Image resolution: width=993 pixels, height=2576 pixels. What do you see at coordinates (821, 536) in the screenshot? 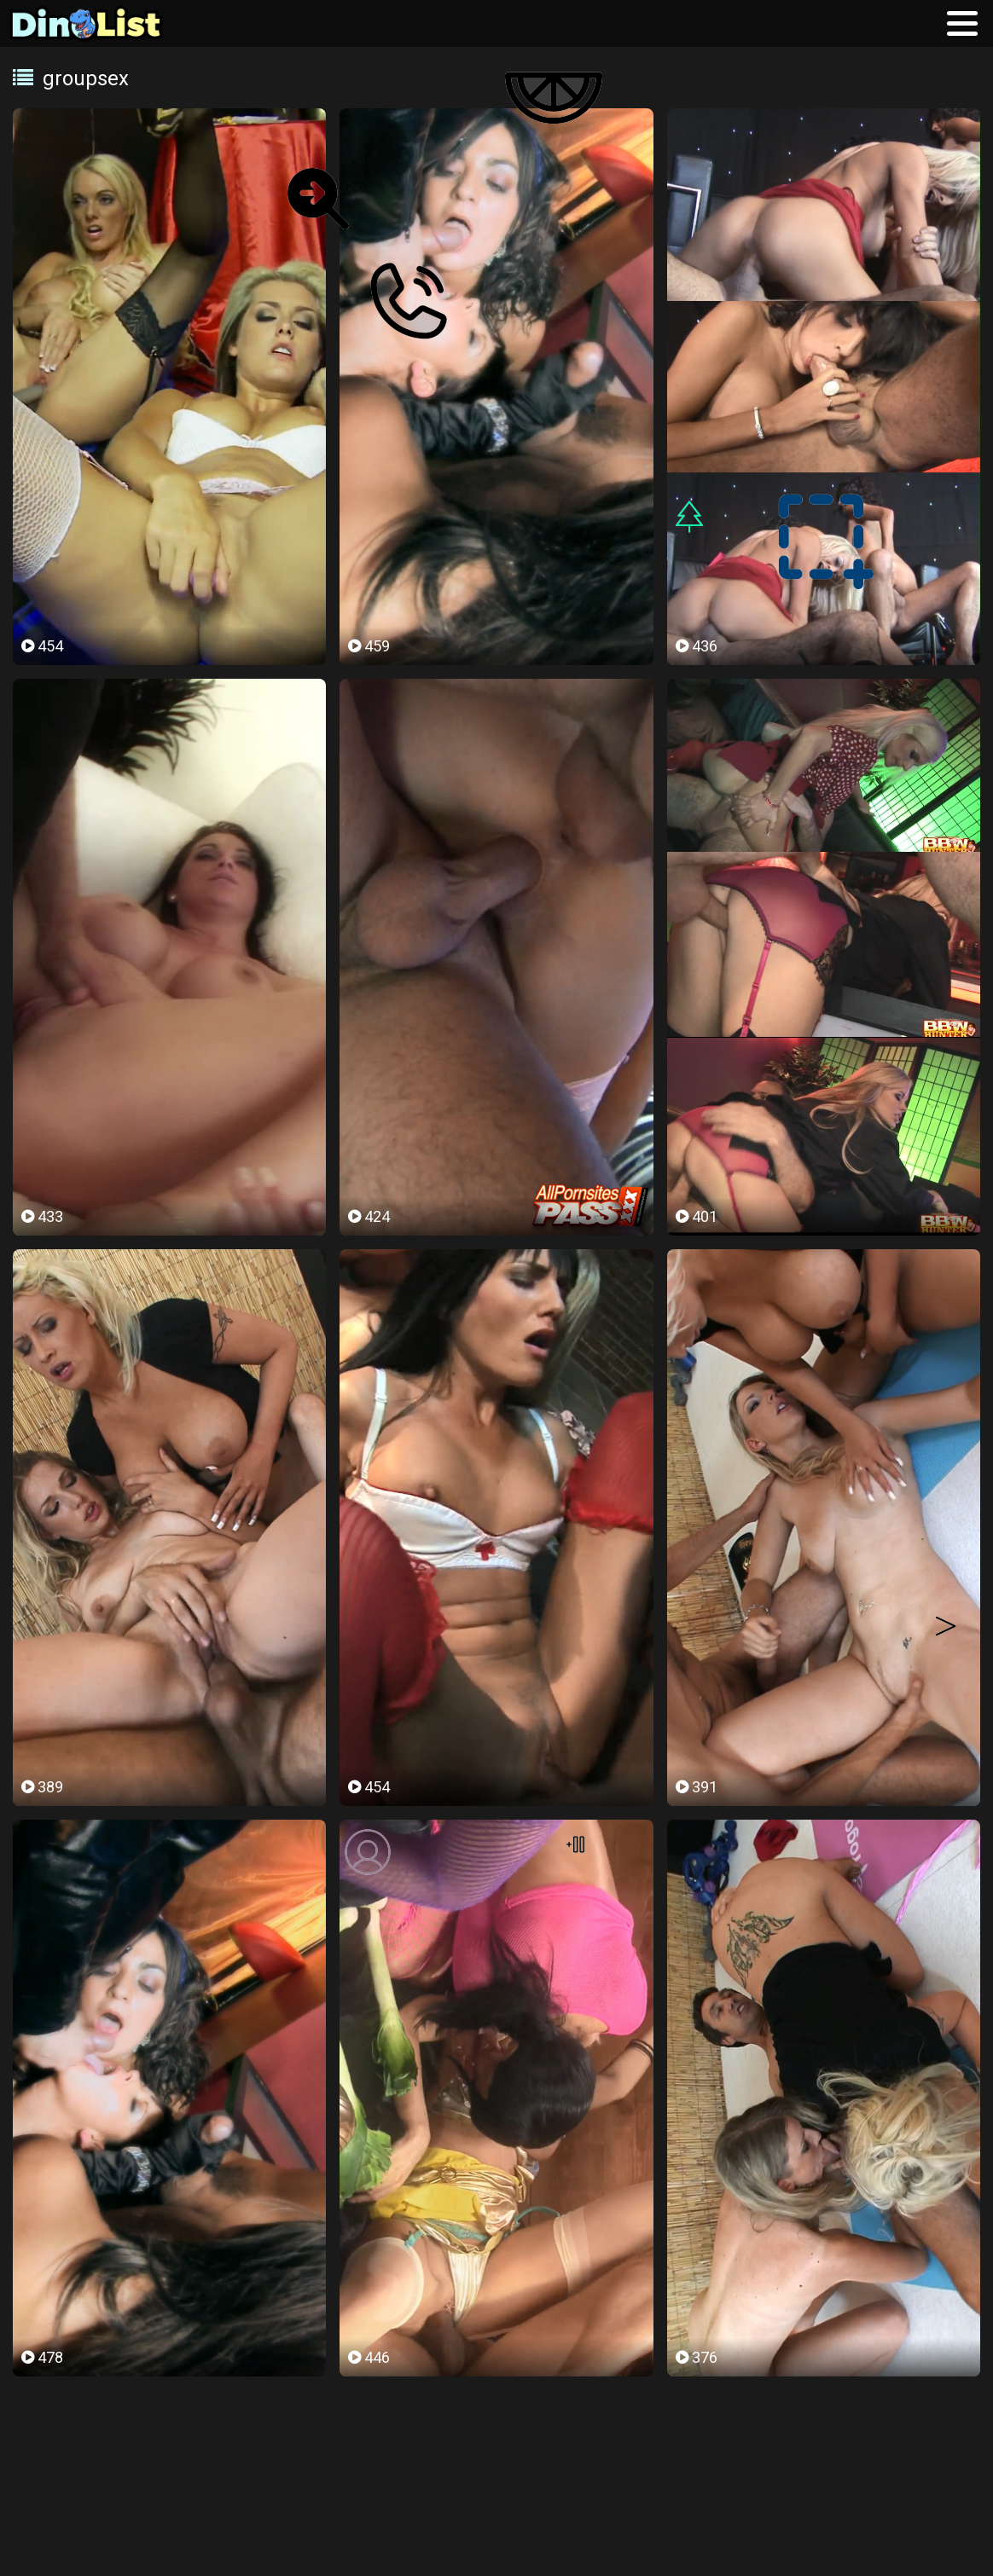
I see `add to current selection` at bounding box center [821, 536].